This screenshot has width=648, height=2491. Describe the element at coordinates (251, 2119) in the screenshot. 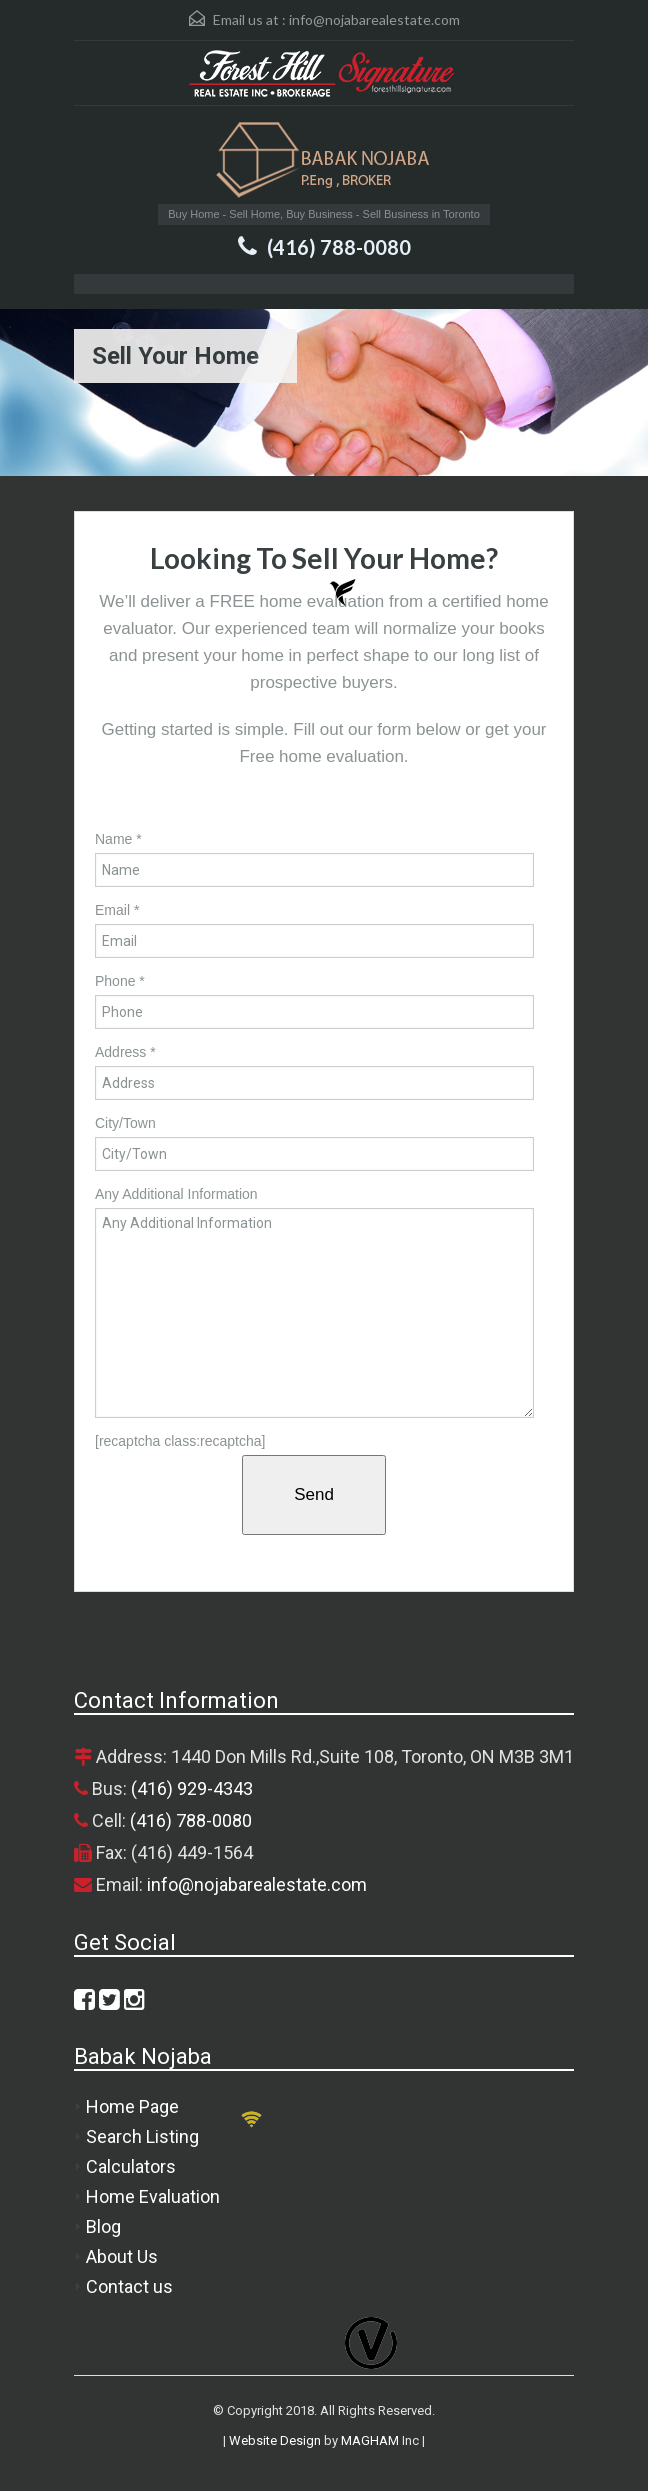

I see `indicates active wifi connection` at that location.